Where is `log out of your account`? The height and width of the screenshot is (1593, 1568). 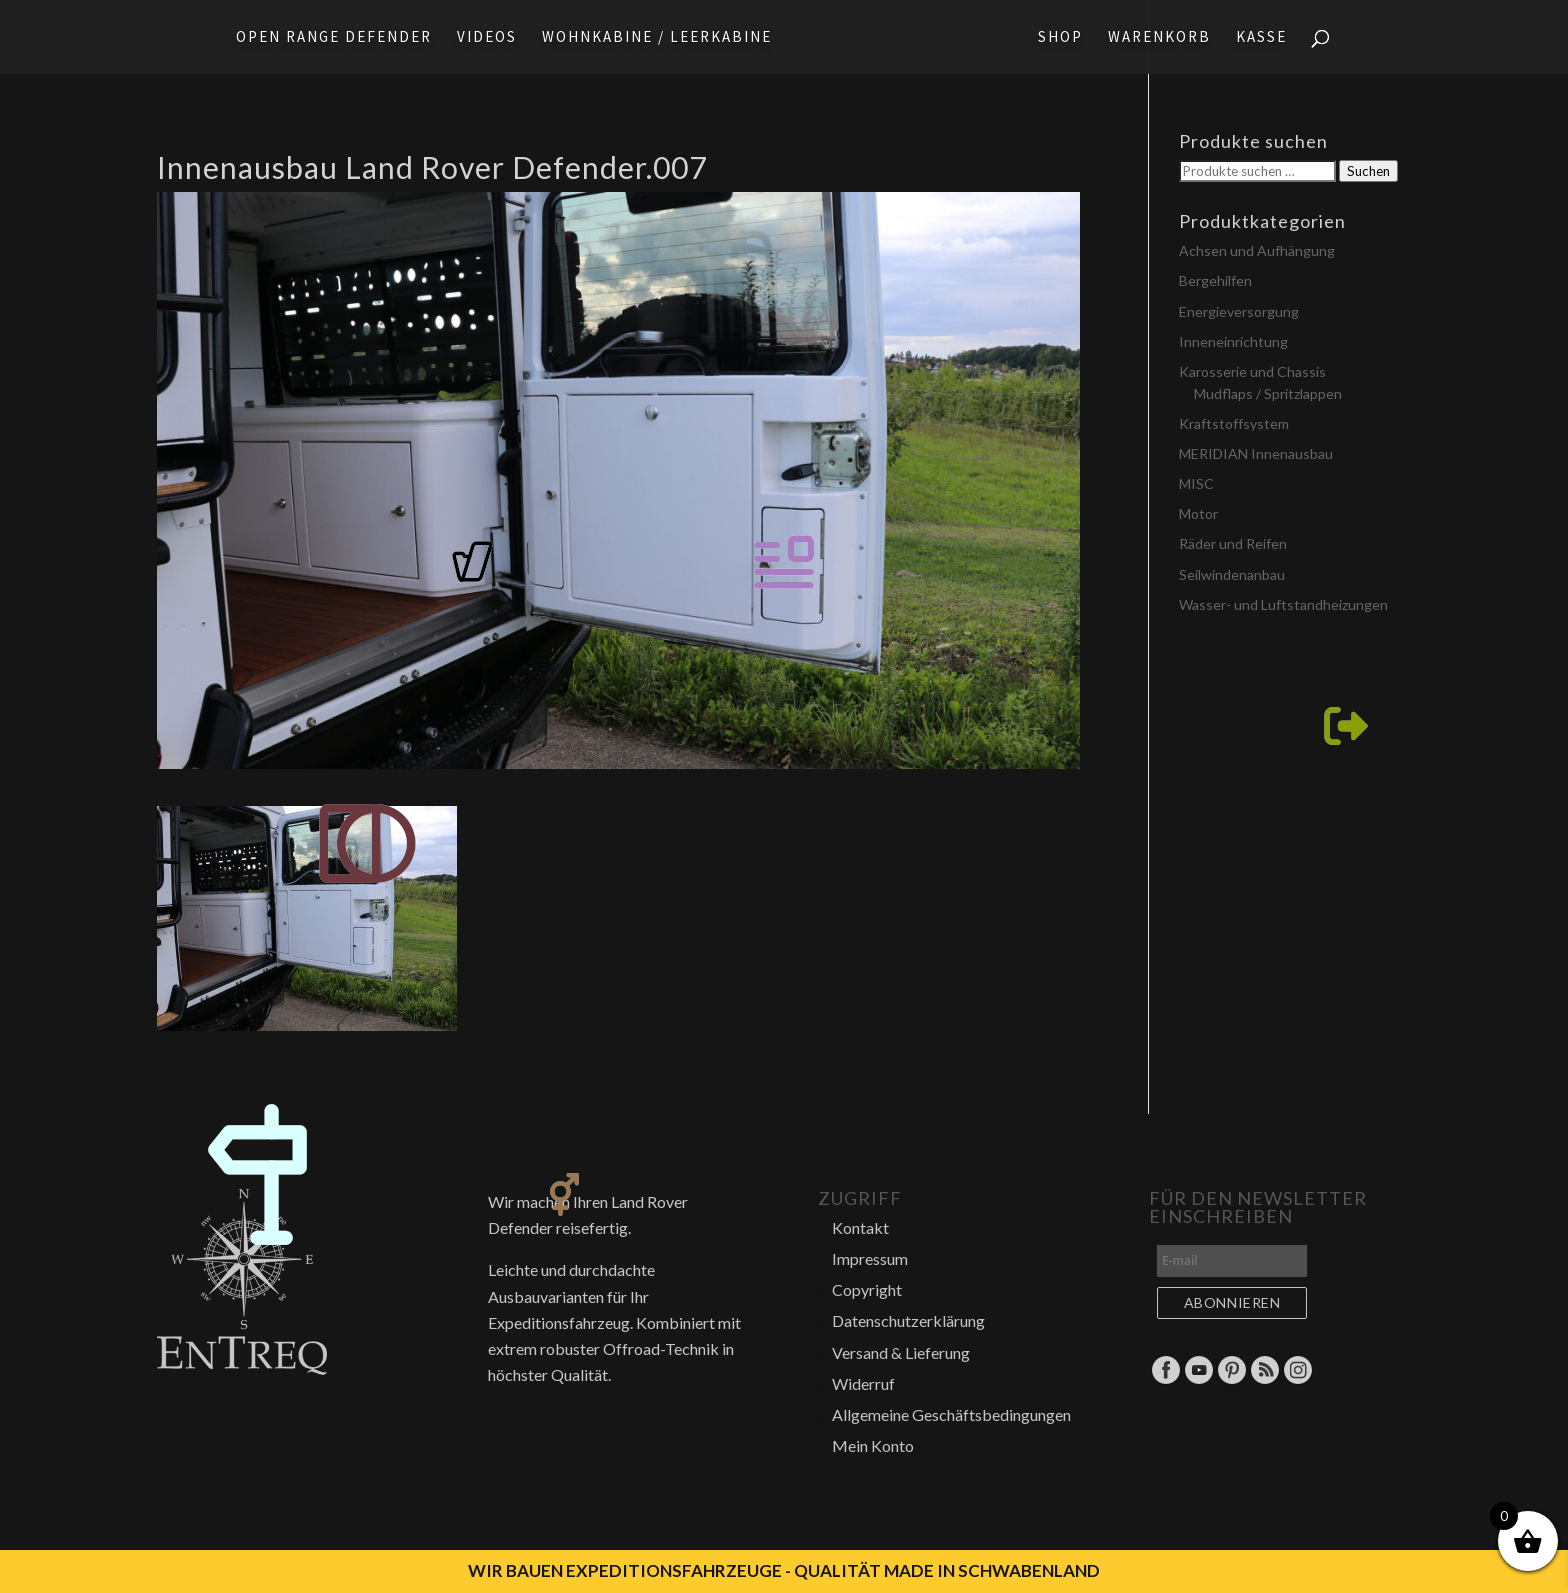
log out of your account is located at coordinates (1346, 726).